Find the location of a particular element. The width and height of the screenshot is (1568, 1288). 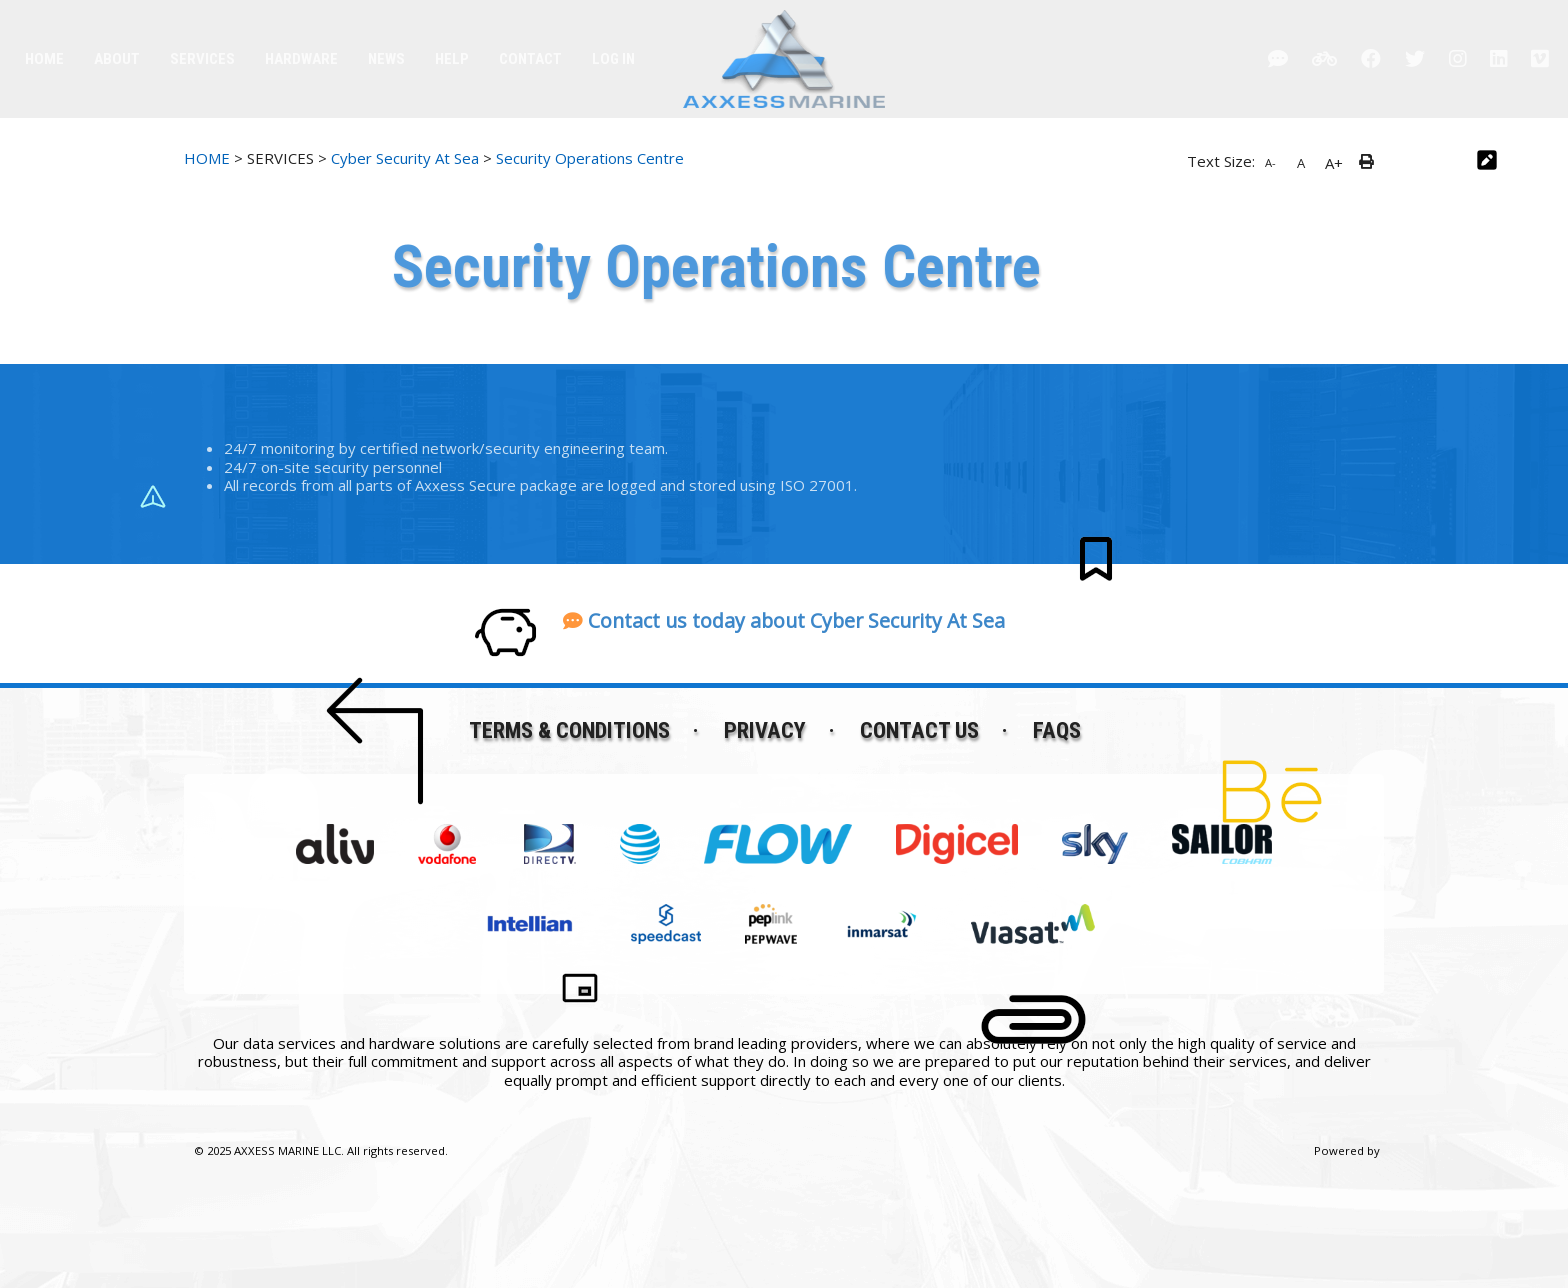

view behance portfolio is located at coordinates (1268, 791).